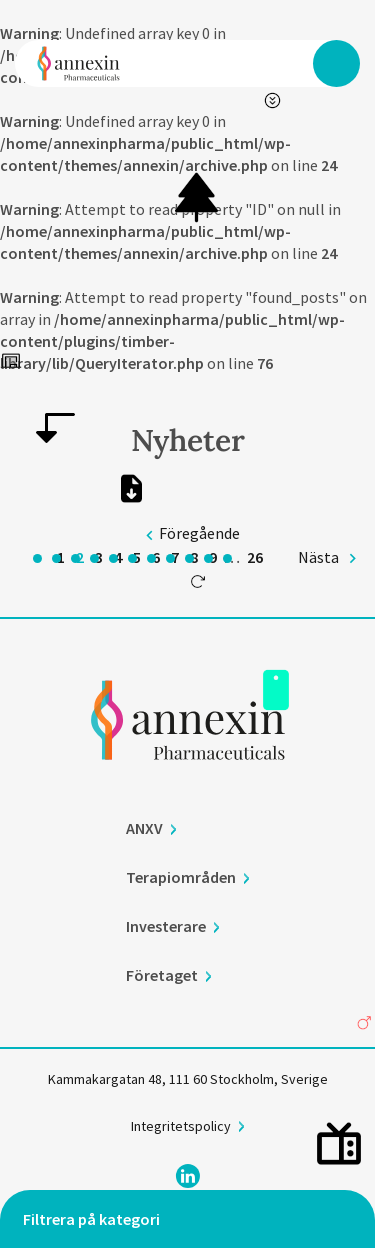 The width and height of the screenshot is (375, 1248). I want to click on access TV or video streaming services, so click(339, 1146).